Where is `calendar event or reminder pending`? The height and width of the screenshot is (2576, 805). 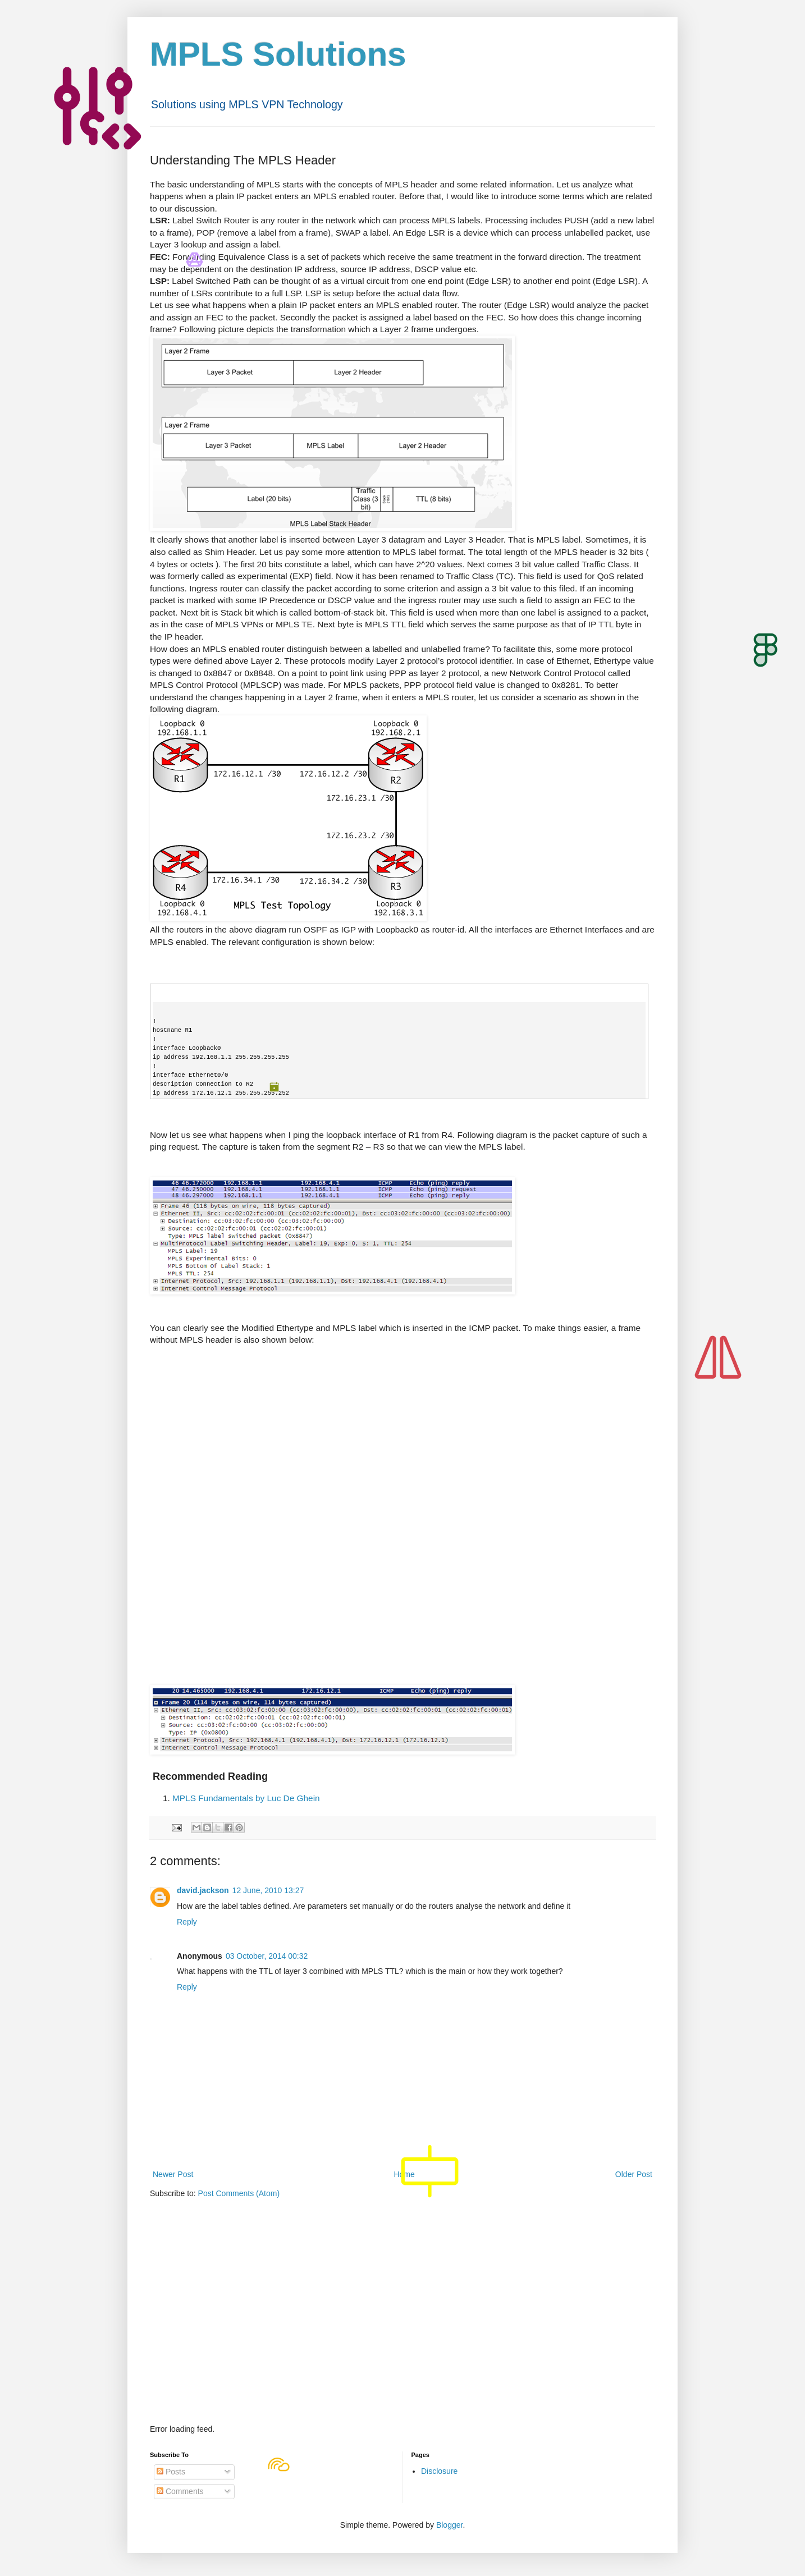 calendar event or reminder pending is located at coordinates (274, 1087).